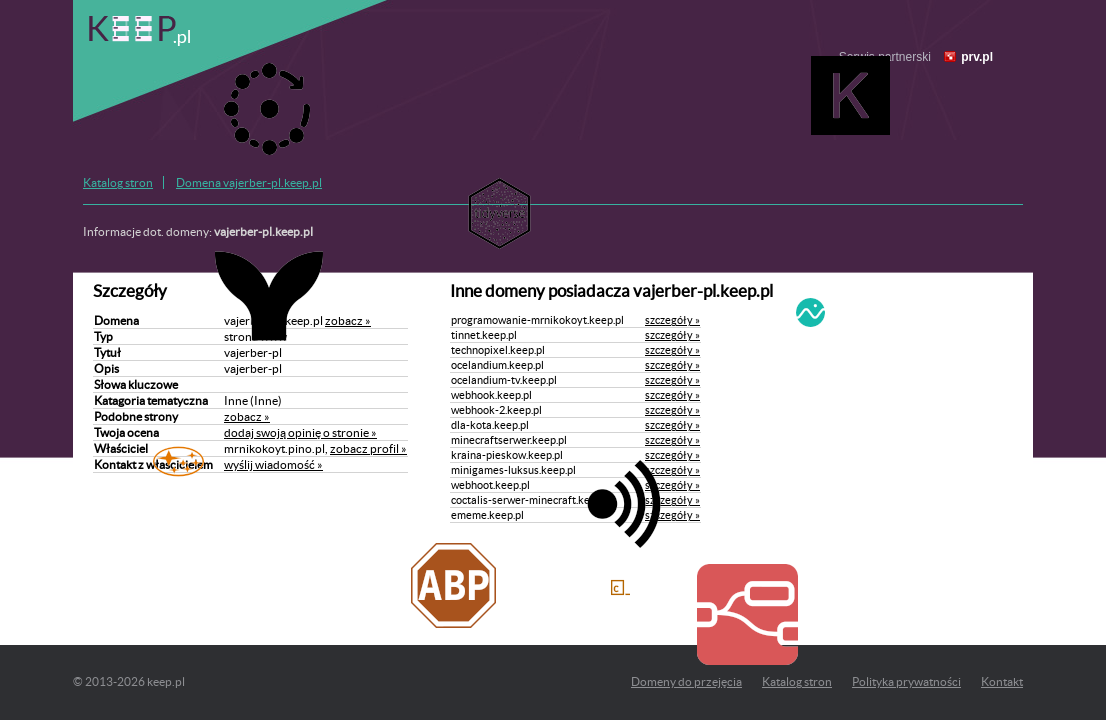  What do you see at coordinates (267, 109) in the screenshot?
I see `open the fing network scanner app` at bounding box center [267, 109].